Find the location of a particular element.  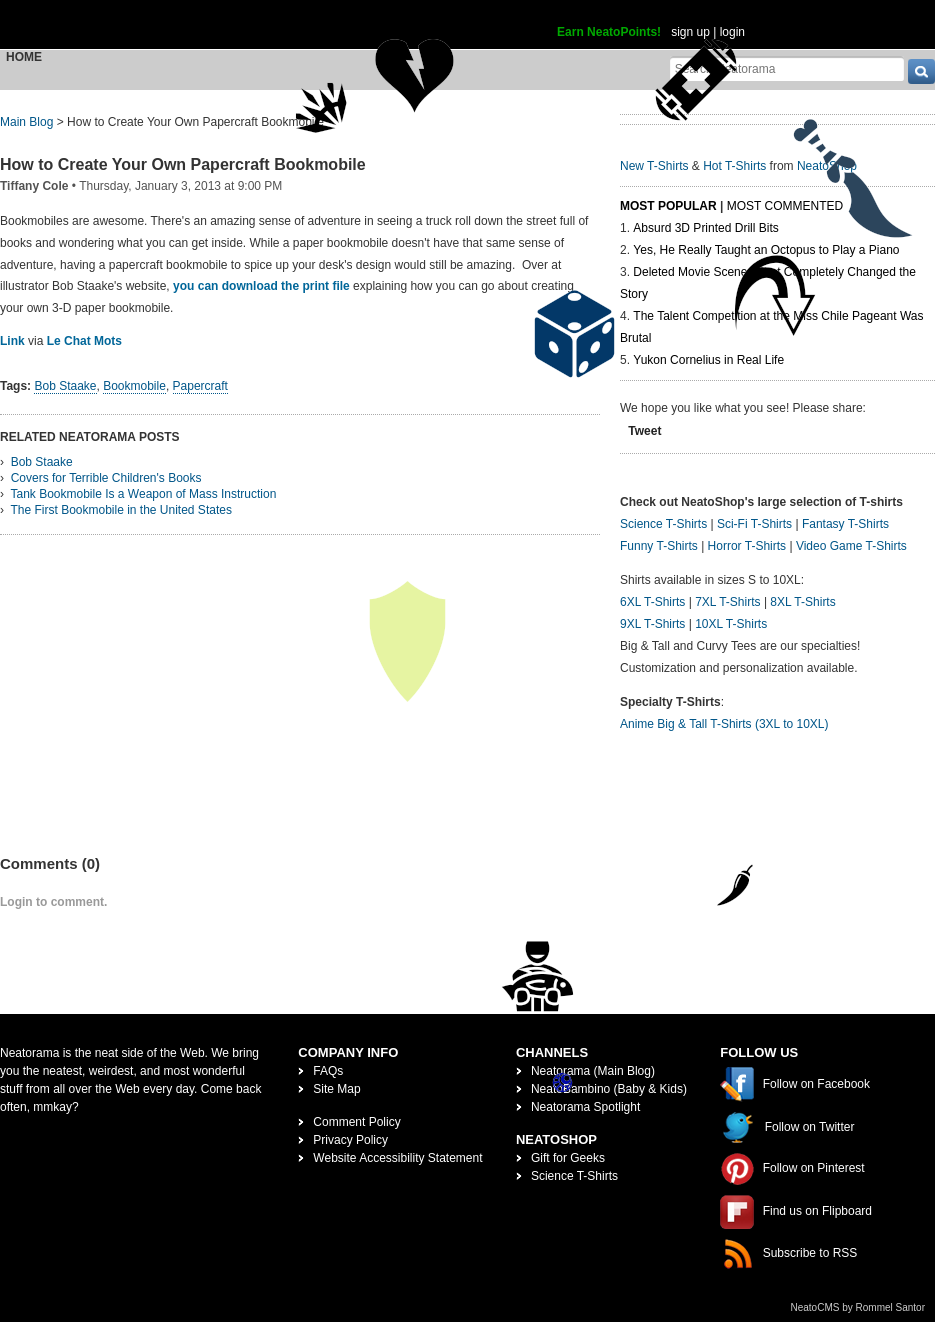

indicates a collision or crash event is located at coordinates (321, 108).